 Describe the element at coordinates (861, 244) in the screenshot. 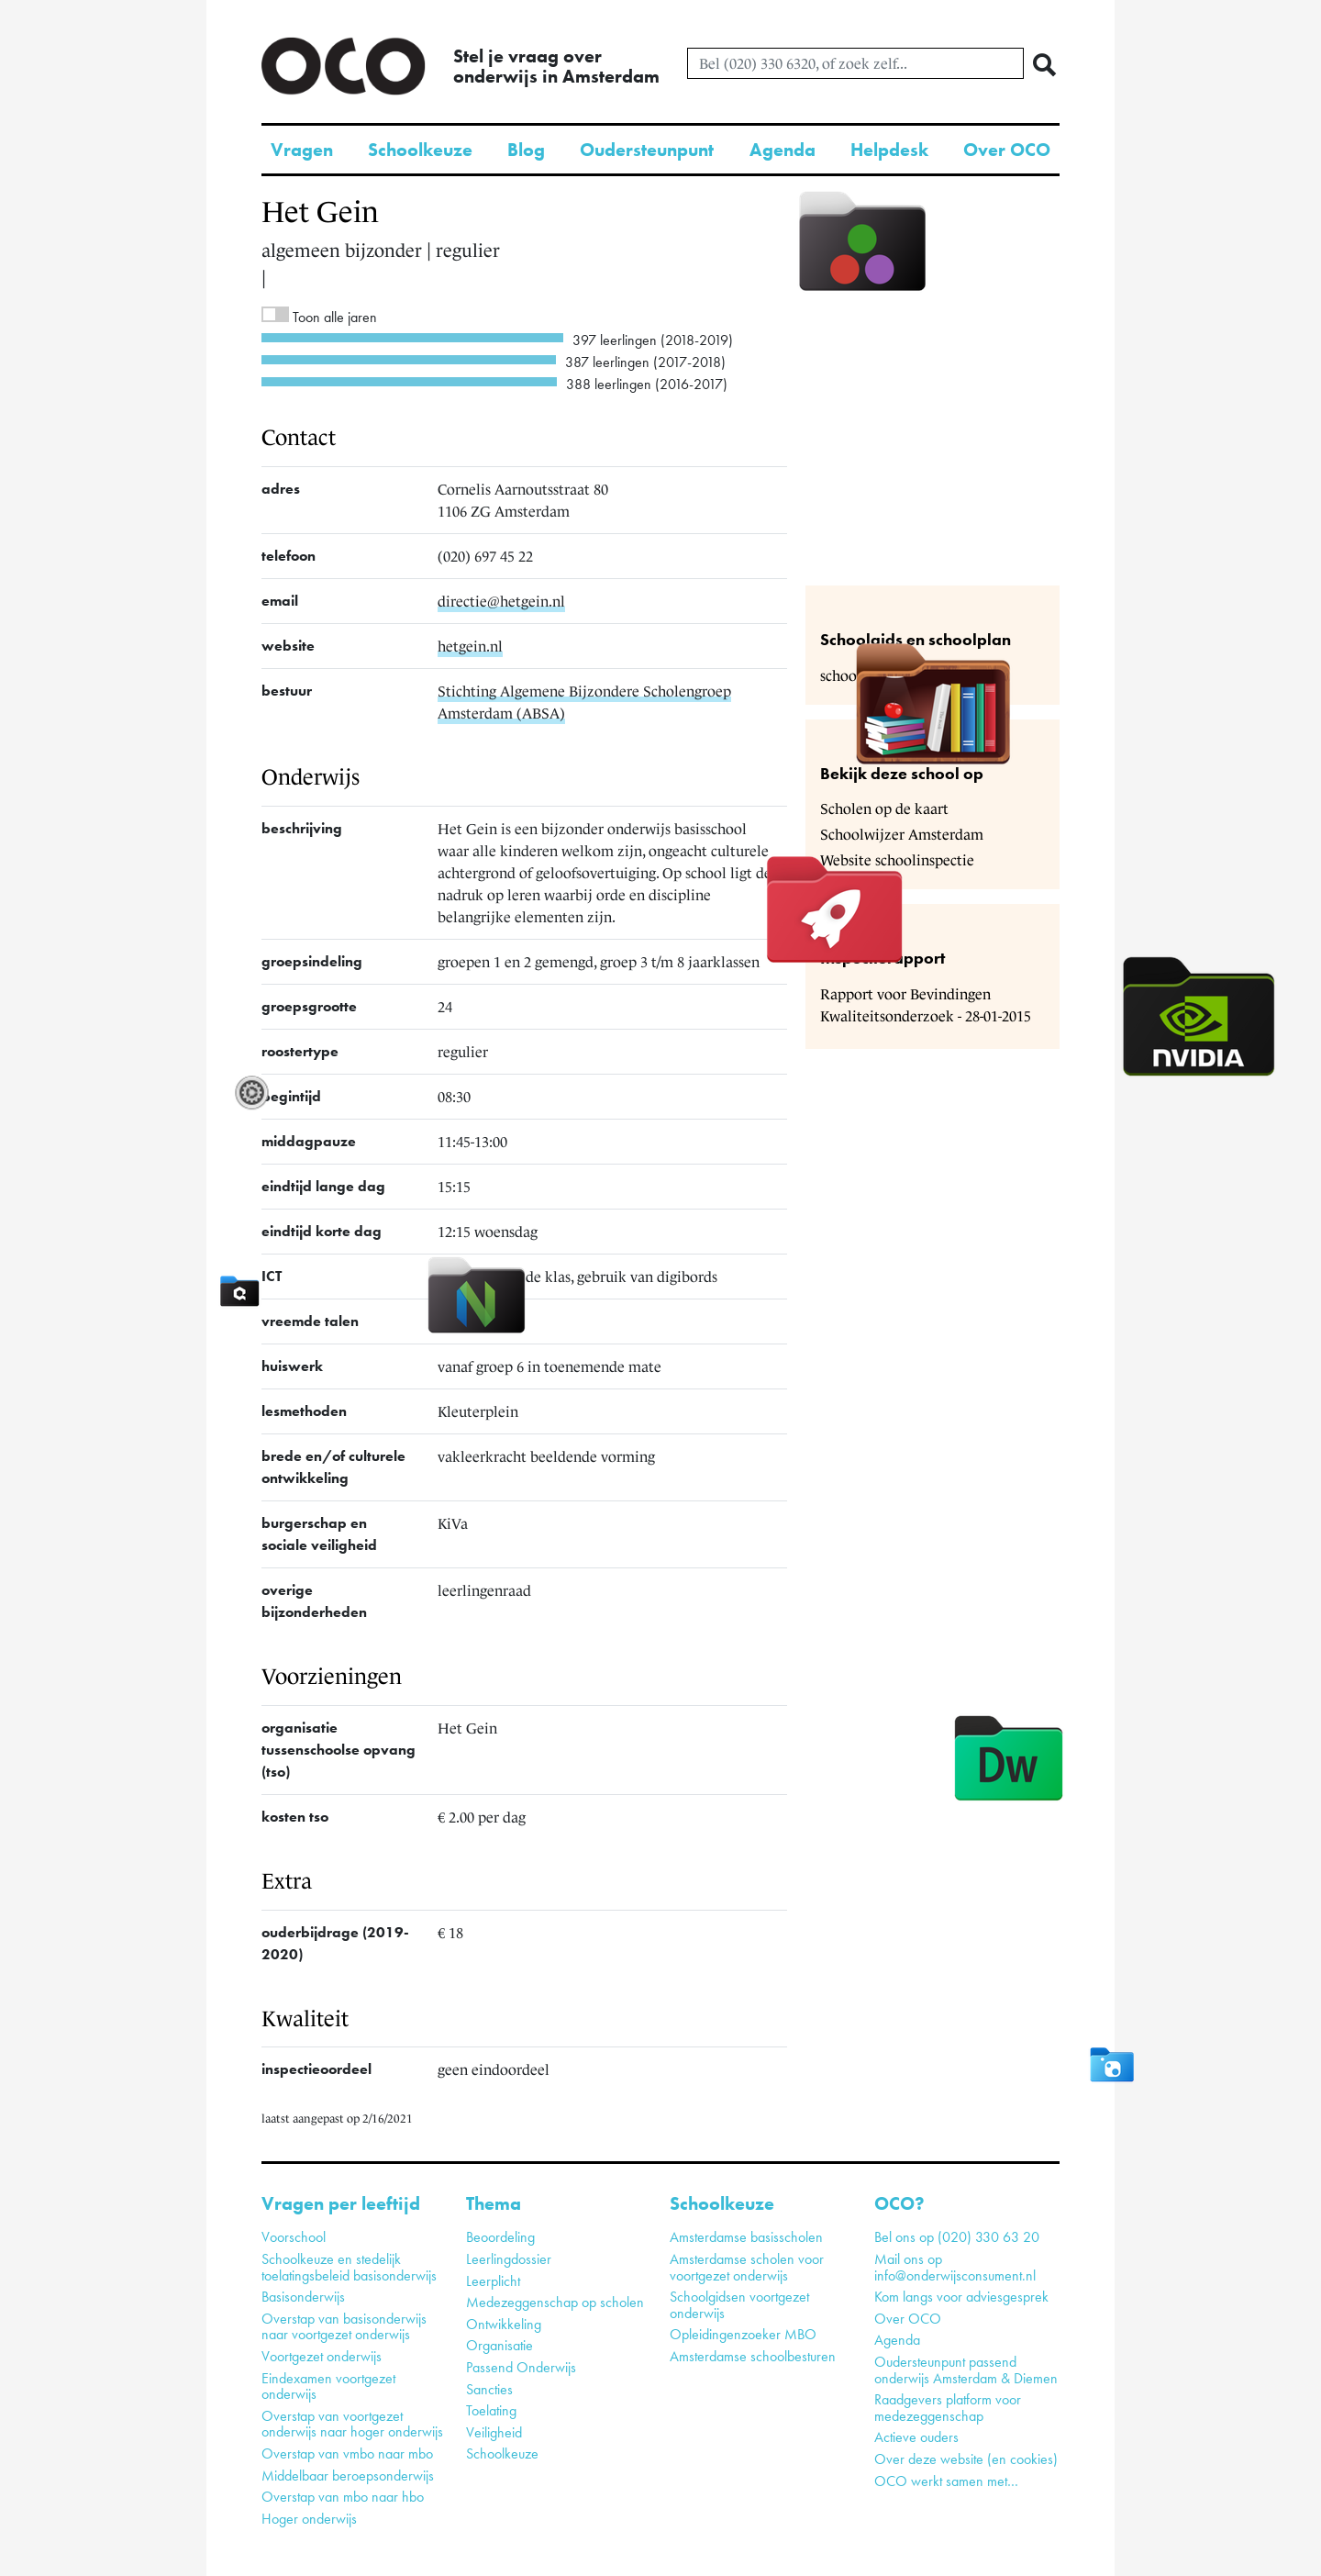

I see `open julia programming language project folder` at that location.